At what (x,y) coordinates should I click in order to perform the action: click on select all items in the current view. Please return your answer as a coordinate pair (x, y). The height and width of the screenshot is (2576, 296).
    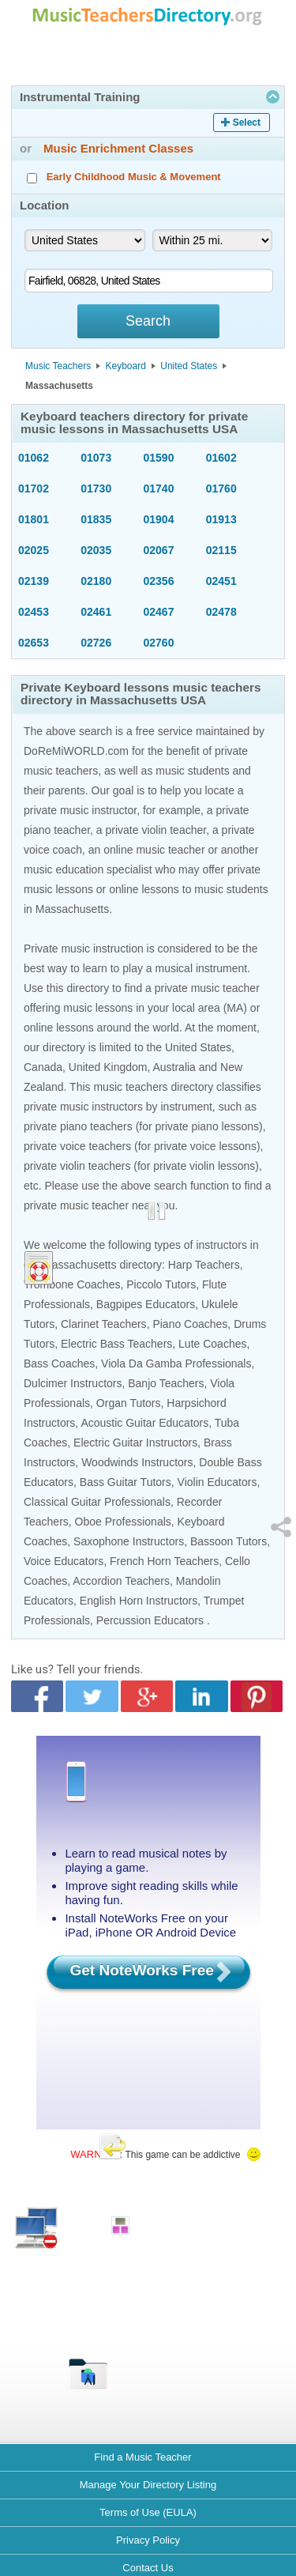
    Looking at the image, I should click on (120, 2225).